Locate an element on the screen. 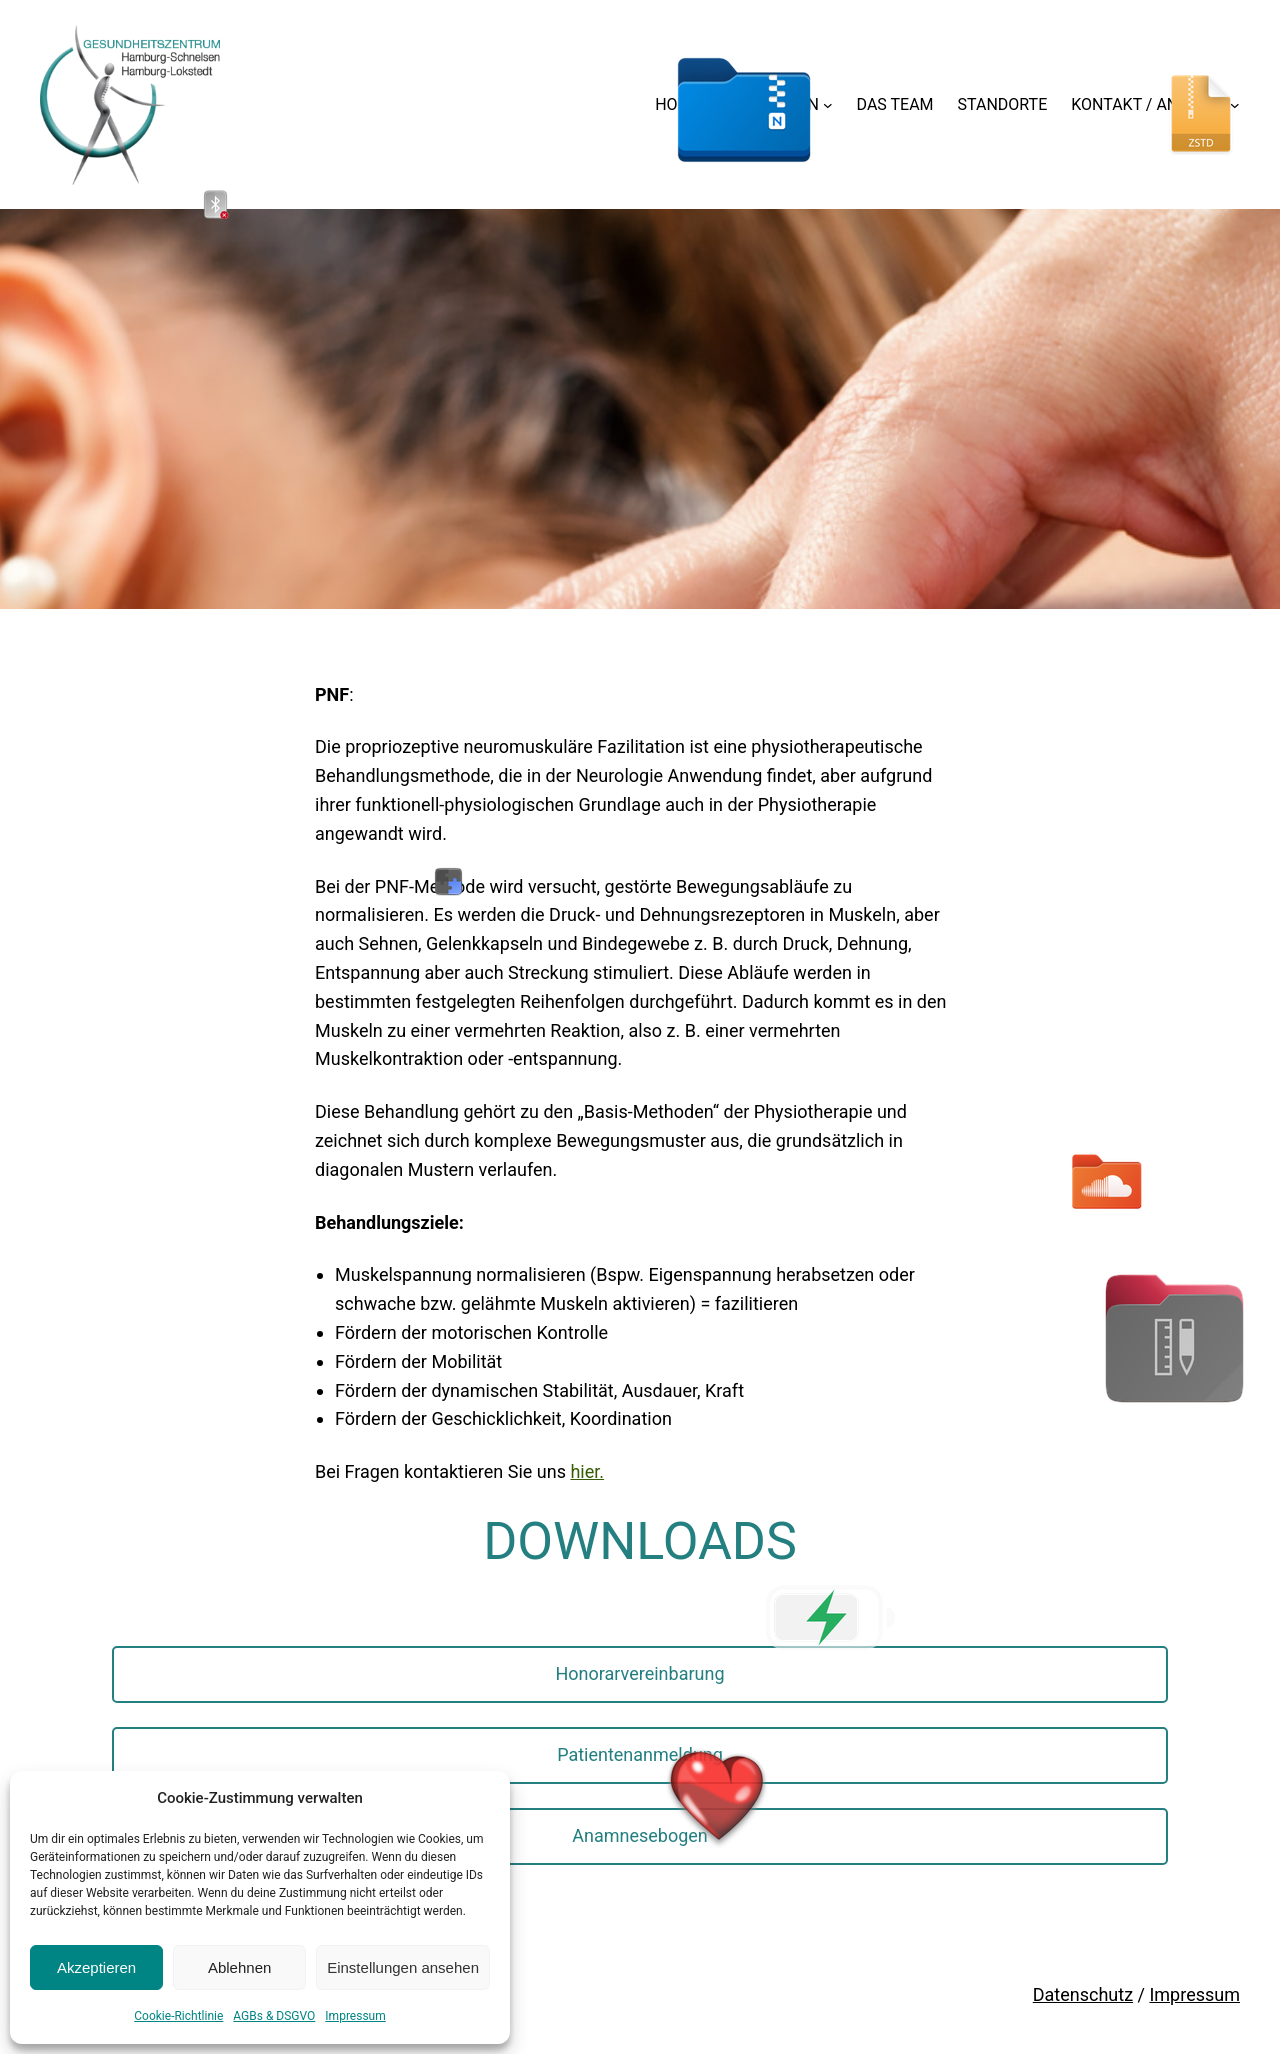  manage bluetooth plugins or extensions is located at coordinates (448, 881).